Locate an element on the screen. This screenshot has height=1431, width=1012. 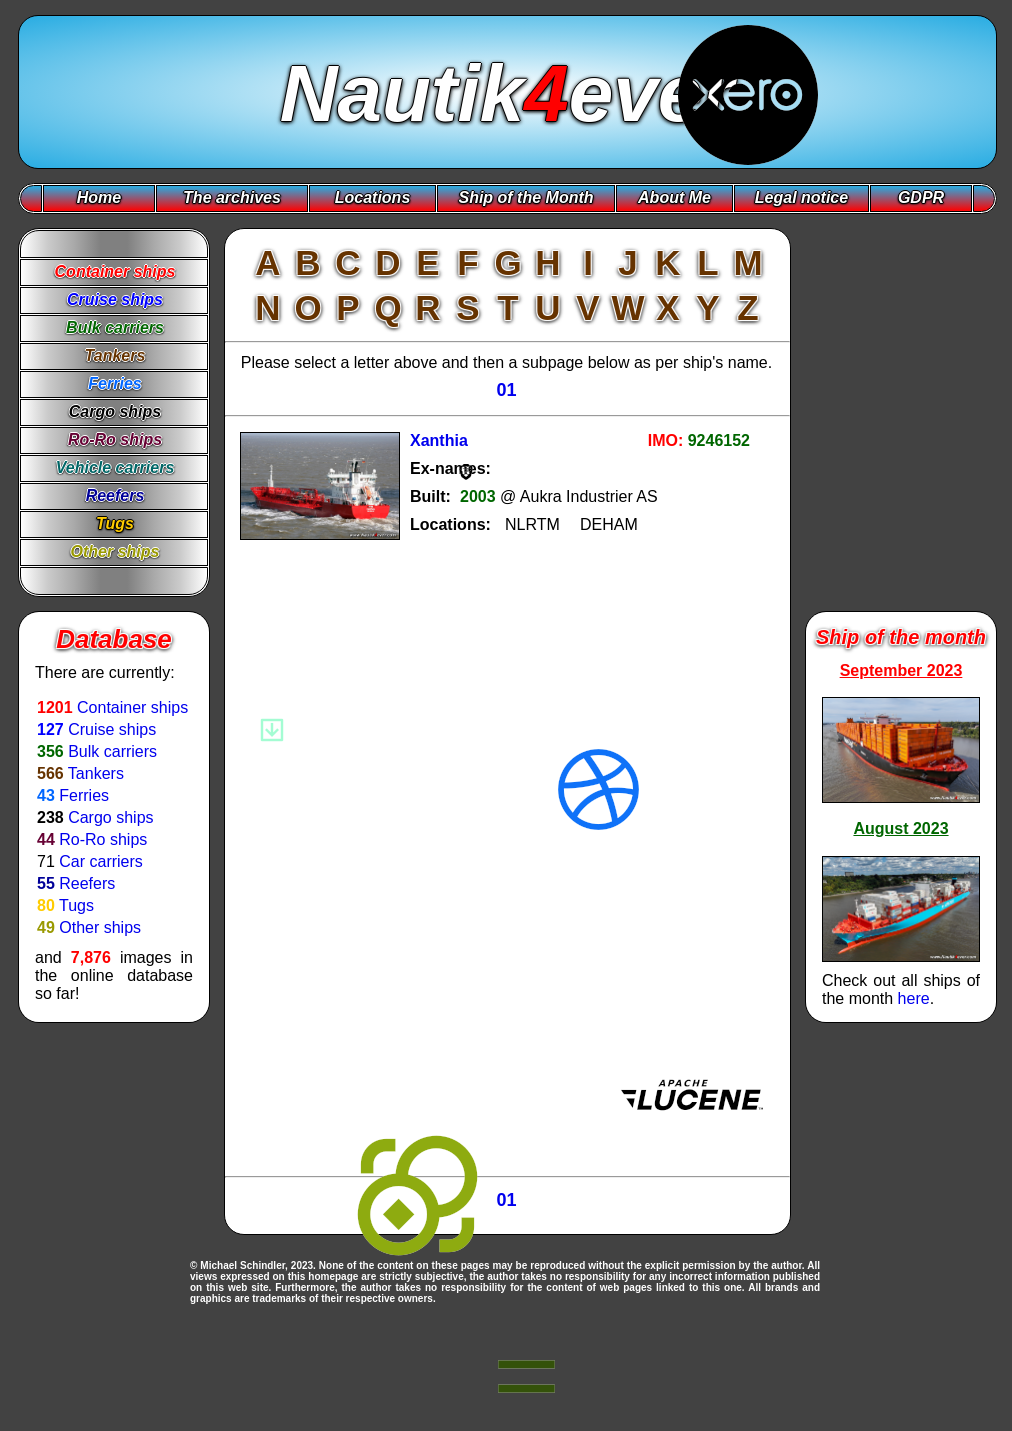
open brave browser is located at coordinates (466, 472).